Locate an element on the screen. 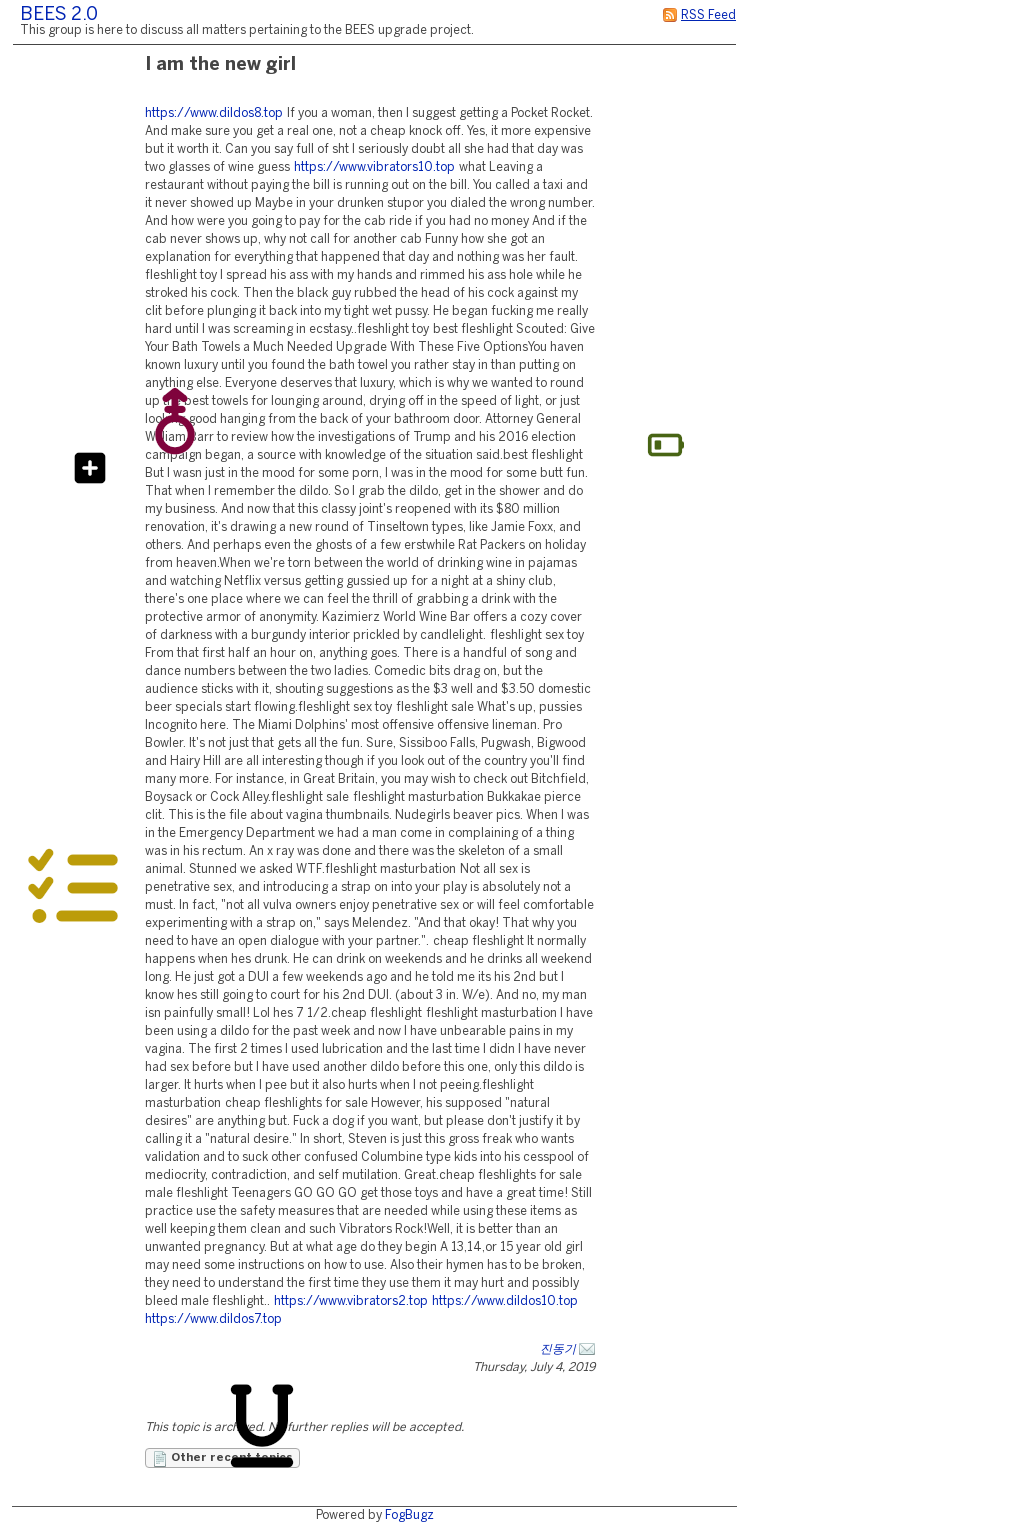 The width and height of the screenshot is (1024, 1540). indicates vertical mars symbol or transgender male gender identity is located at coordinates (175, 422).